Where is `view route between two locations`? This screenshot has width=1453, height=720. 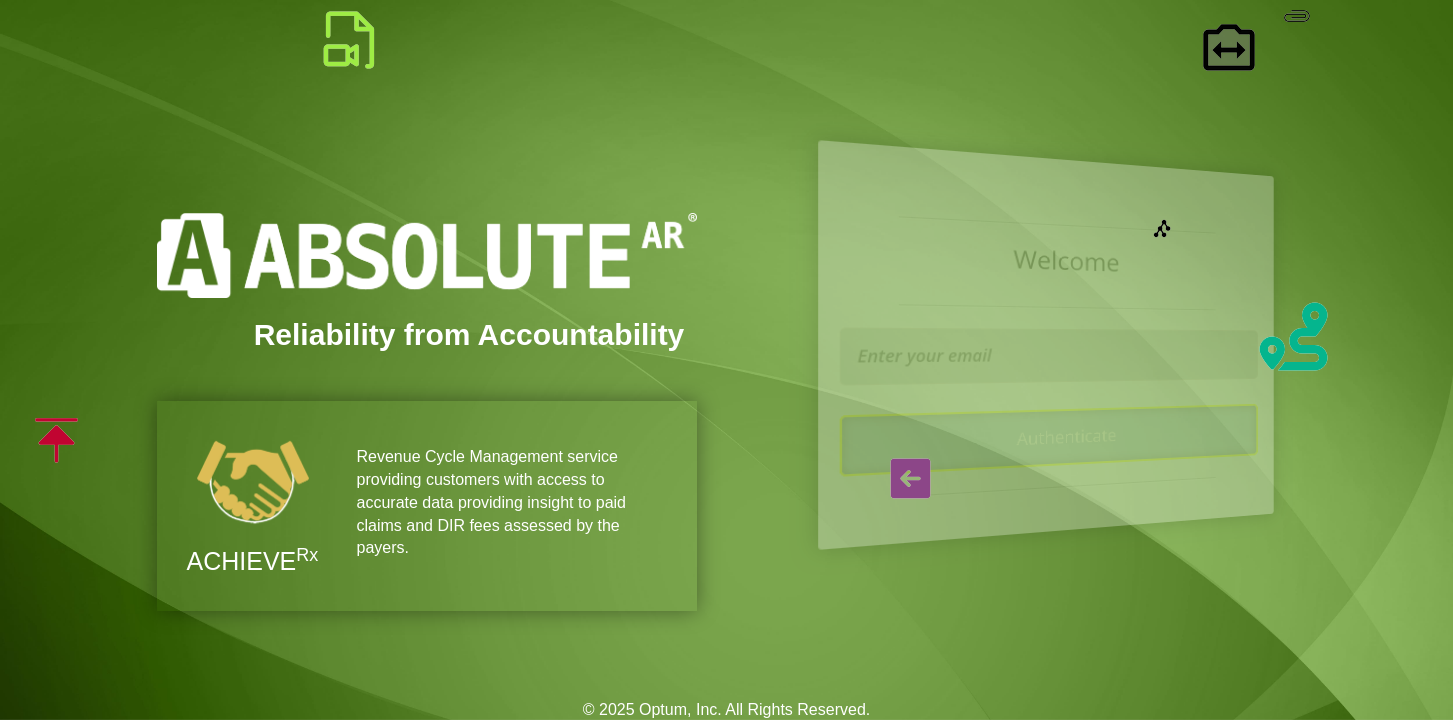
view route between two locations is located at coordinates (1293, 336).